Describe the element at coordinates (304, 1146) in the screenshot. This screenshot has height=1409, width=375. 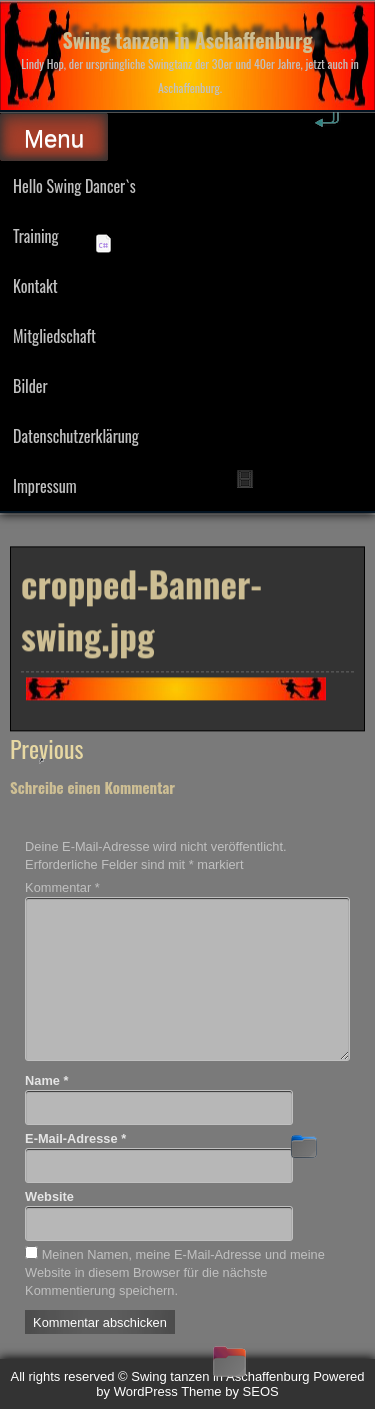
I see `open a folder to view its contents` at that location.